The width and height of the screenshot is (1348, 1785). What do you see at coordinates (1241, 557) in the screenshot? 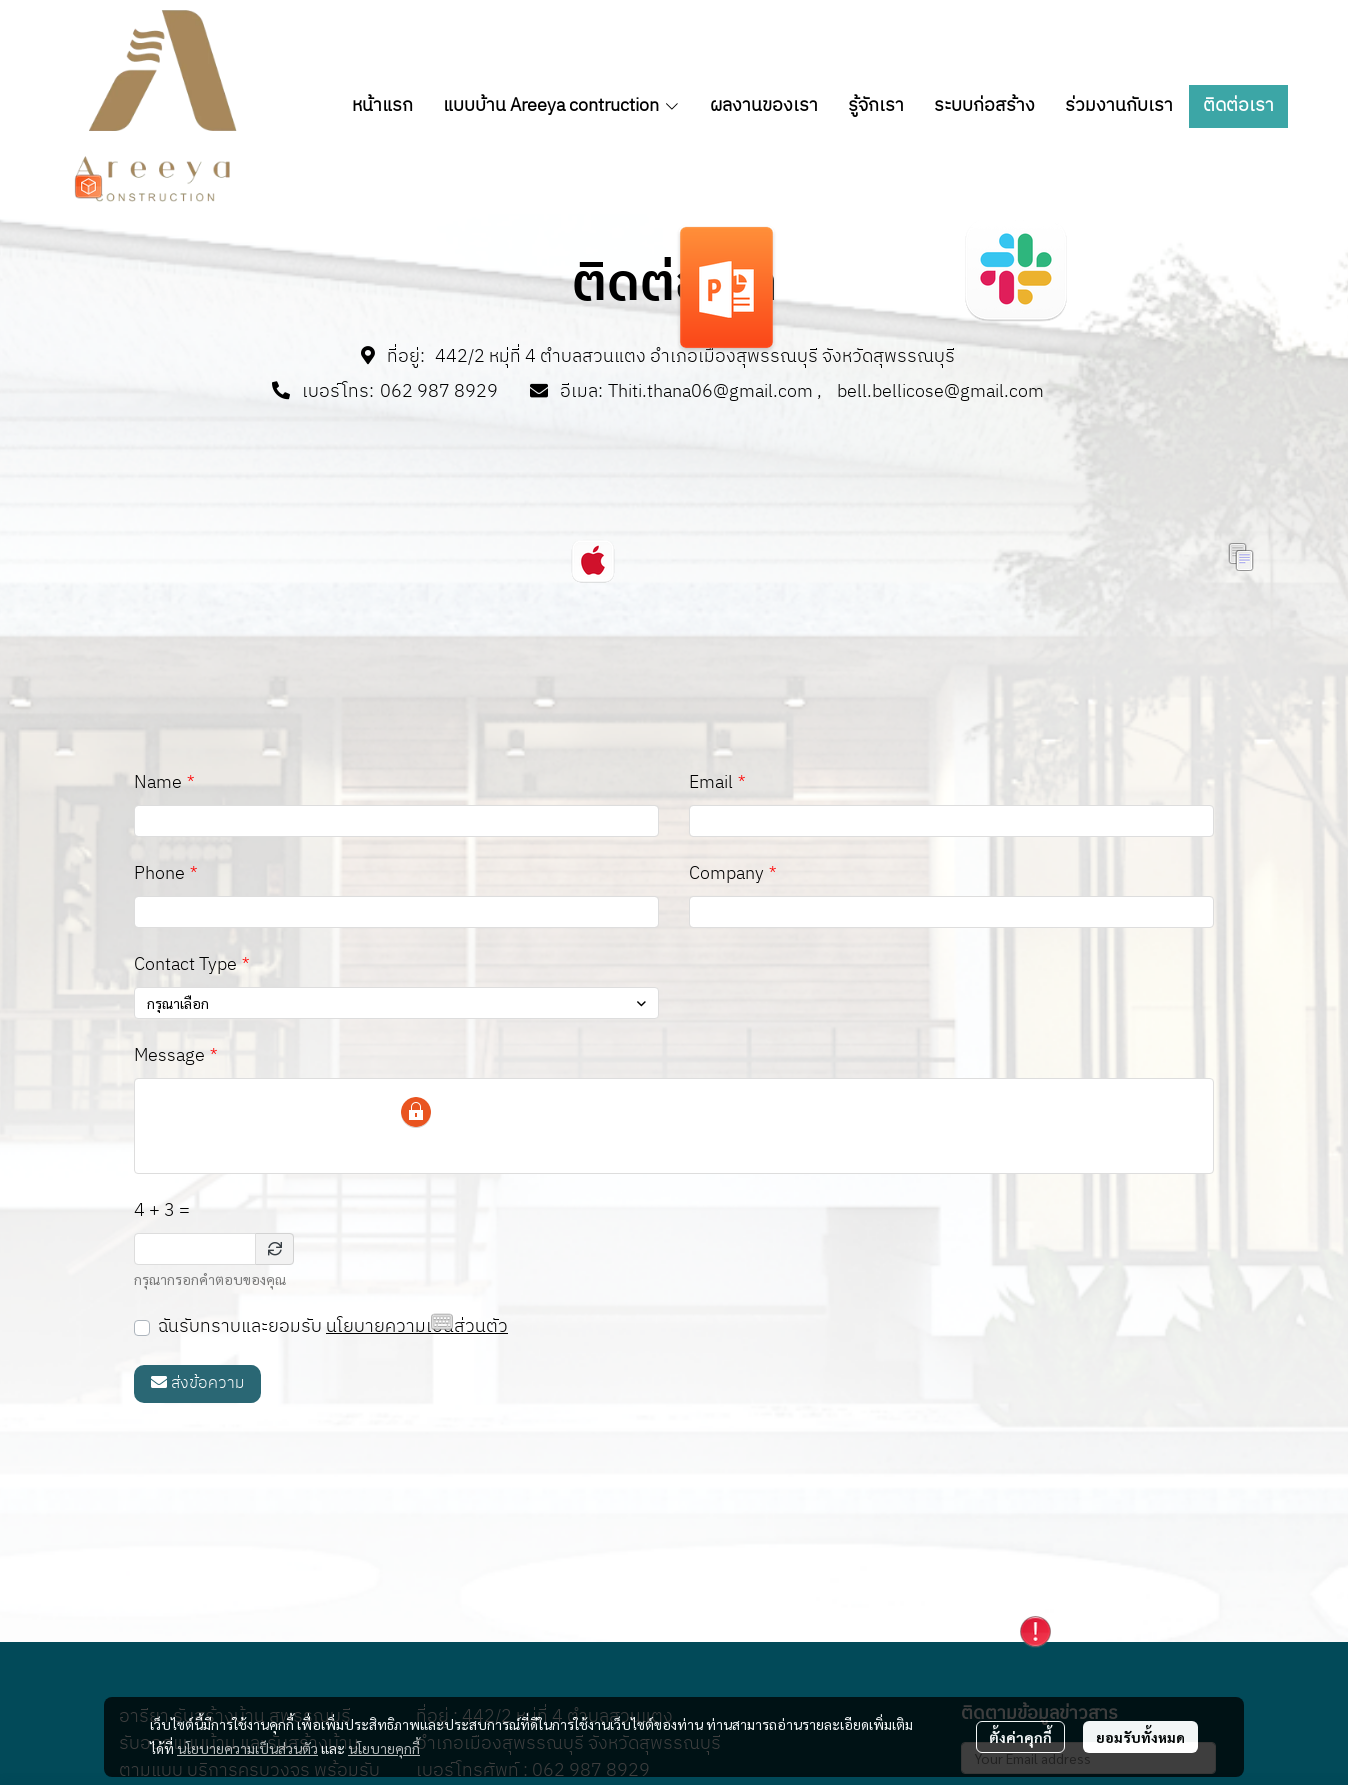
I see `copy selected content to clipboard` at bounding box center [1241, 557].